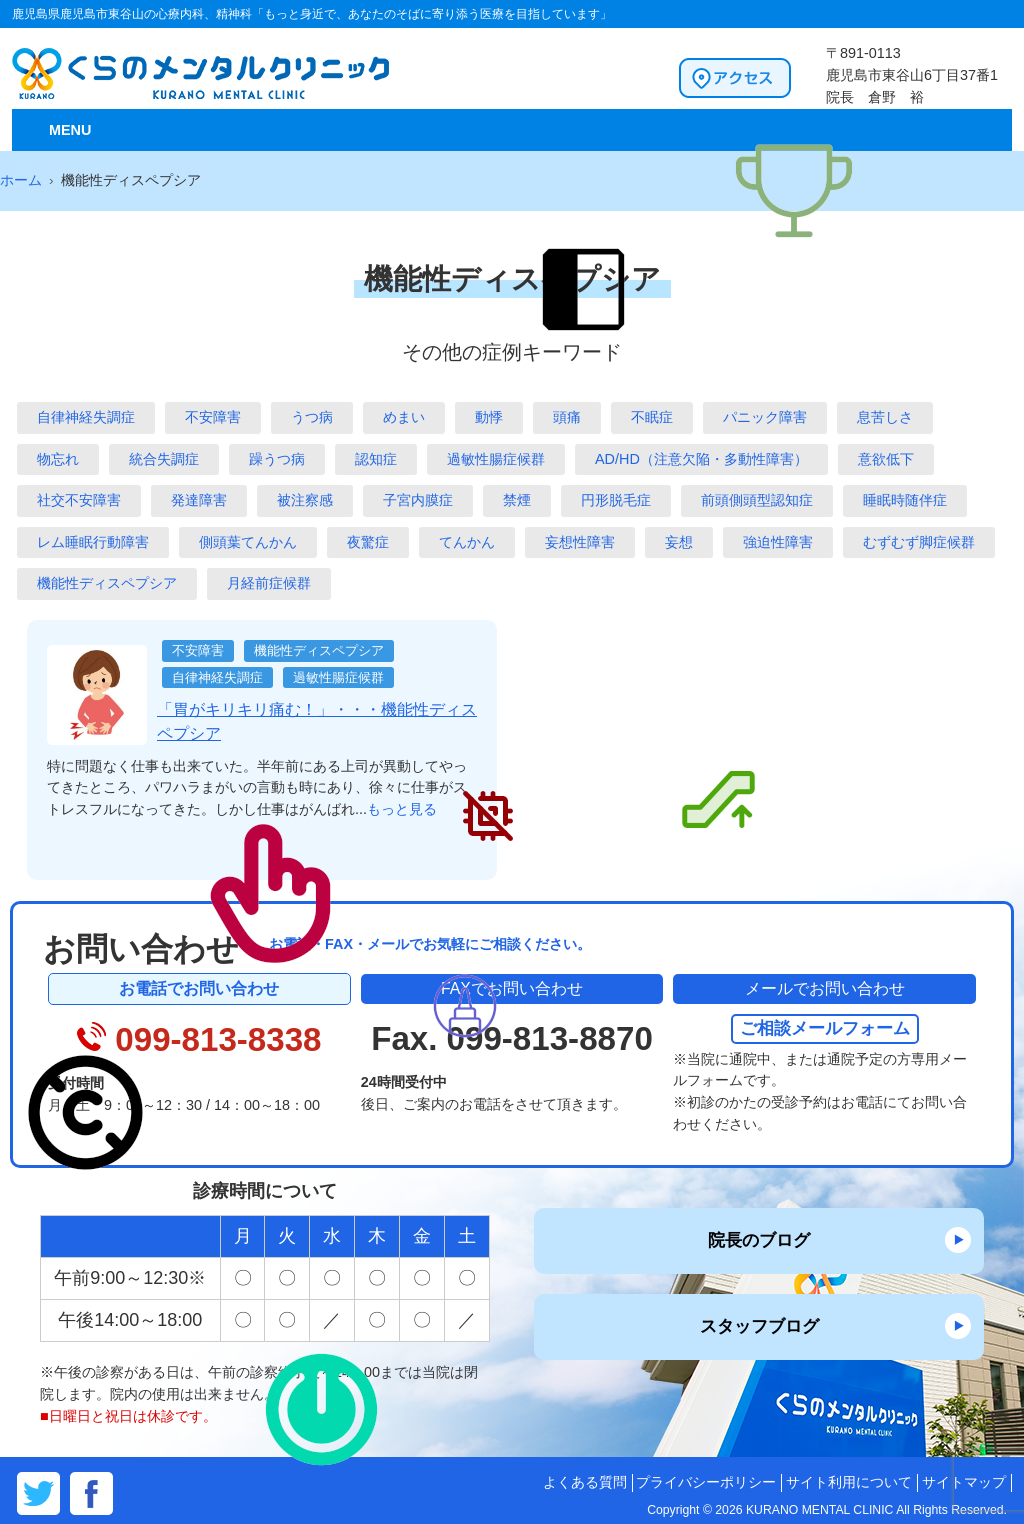  What do you see at coordinates (465, 1006) in the screenshot?
I see `marker or highlighter tool` at bounding box center [465, 1006].